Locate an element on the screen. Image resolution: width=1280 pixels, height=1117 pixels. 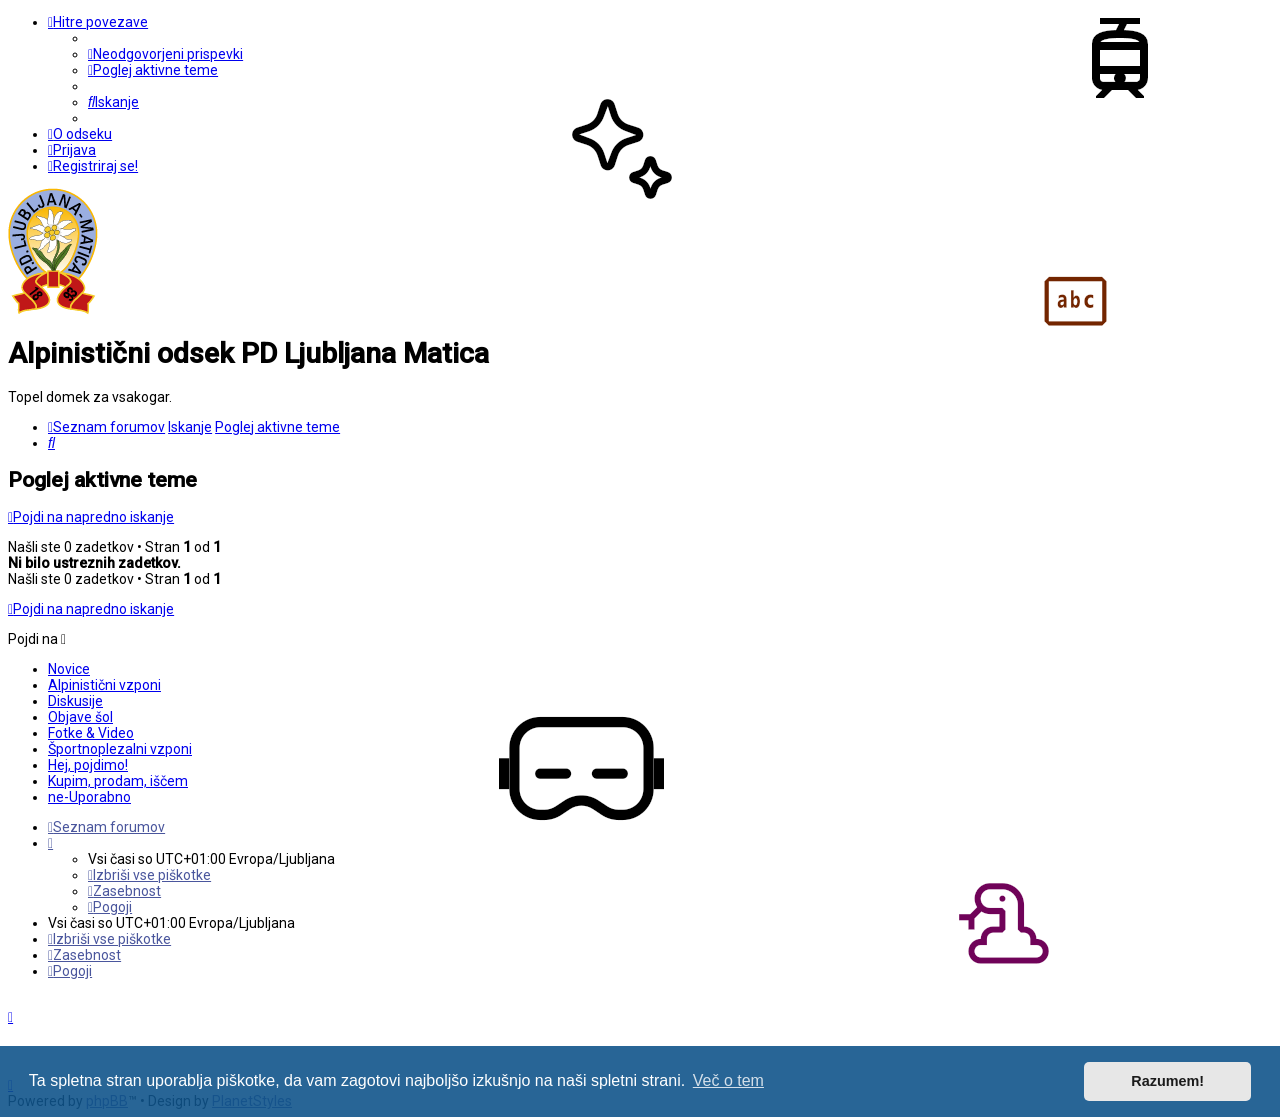
python file or python language indicator is located at coordinates (1005, 926).